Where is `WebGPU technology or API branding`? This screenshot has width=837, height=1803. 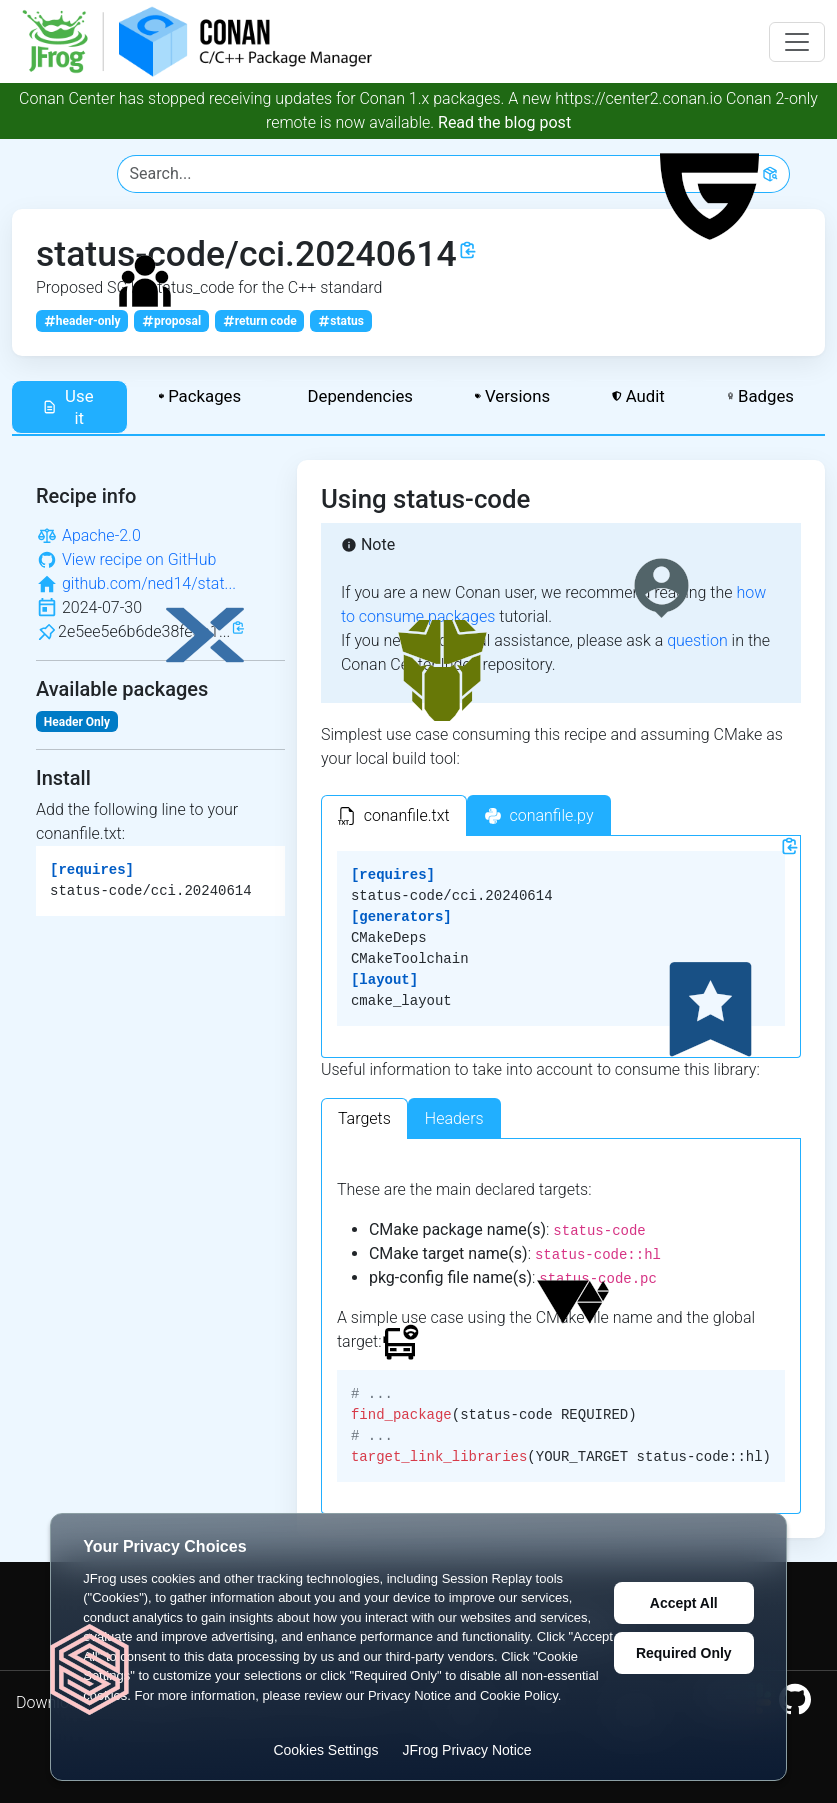 WebGPU technology or API branding is located at coordinates (573, 1302).